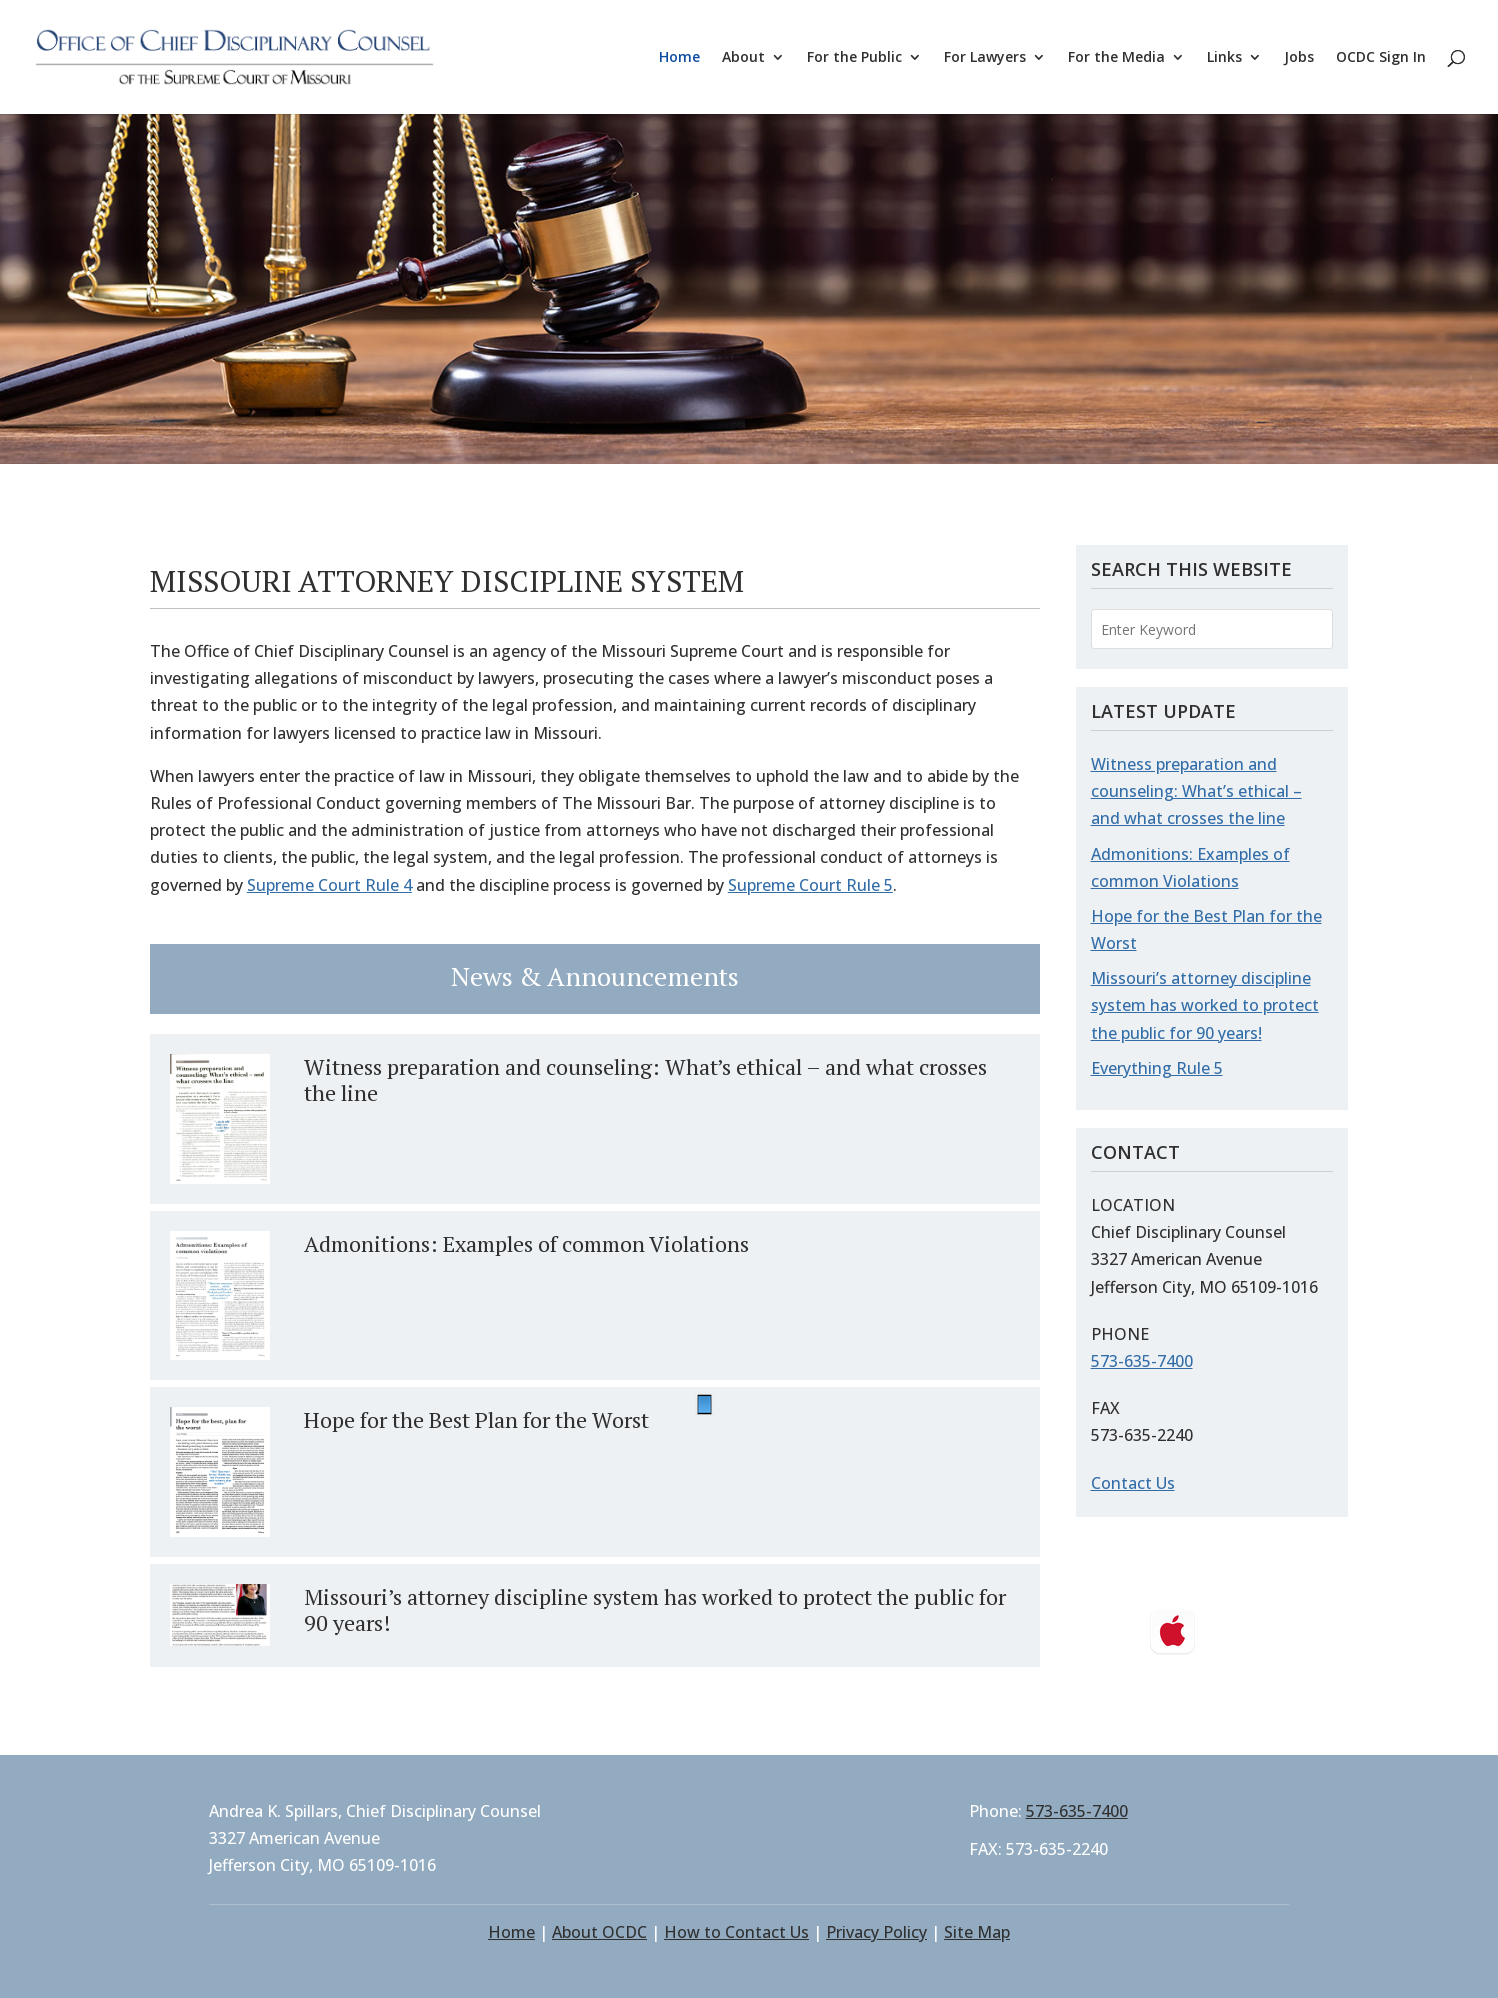 Image resolution: width=1498 pixels, height=1998 pixels. Describe the element at coordinates (704, 1404) in the screenshot. I see `iPad Pro with cellular connectivity in device list` at that location.